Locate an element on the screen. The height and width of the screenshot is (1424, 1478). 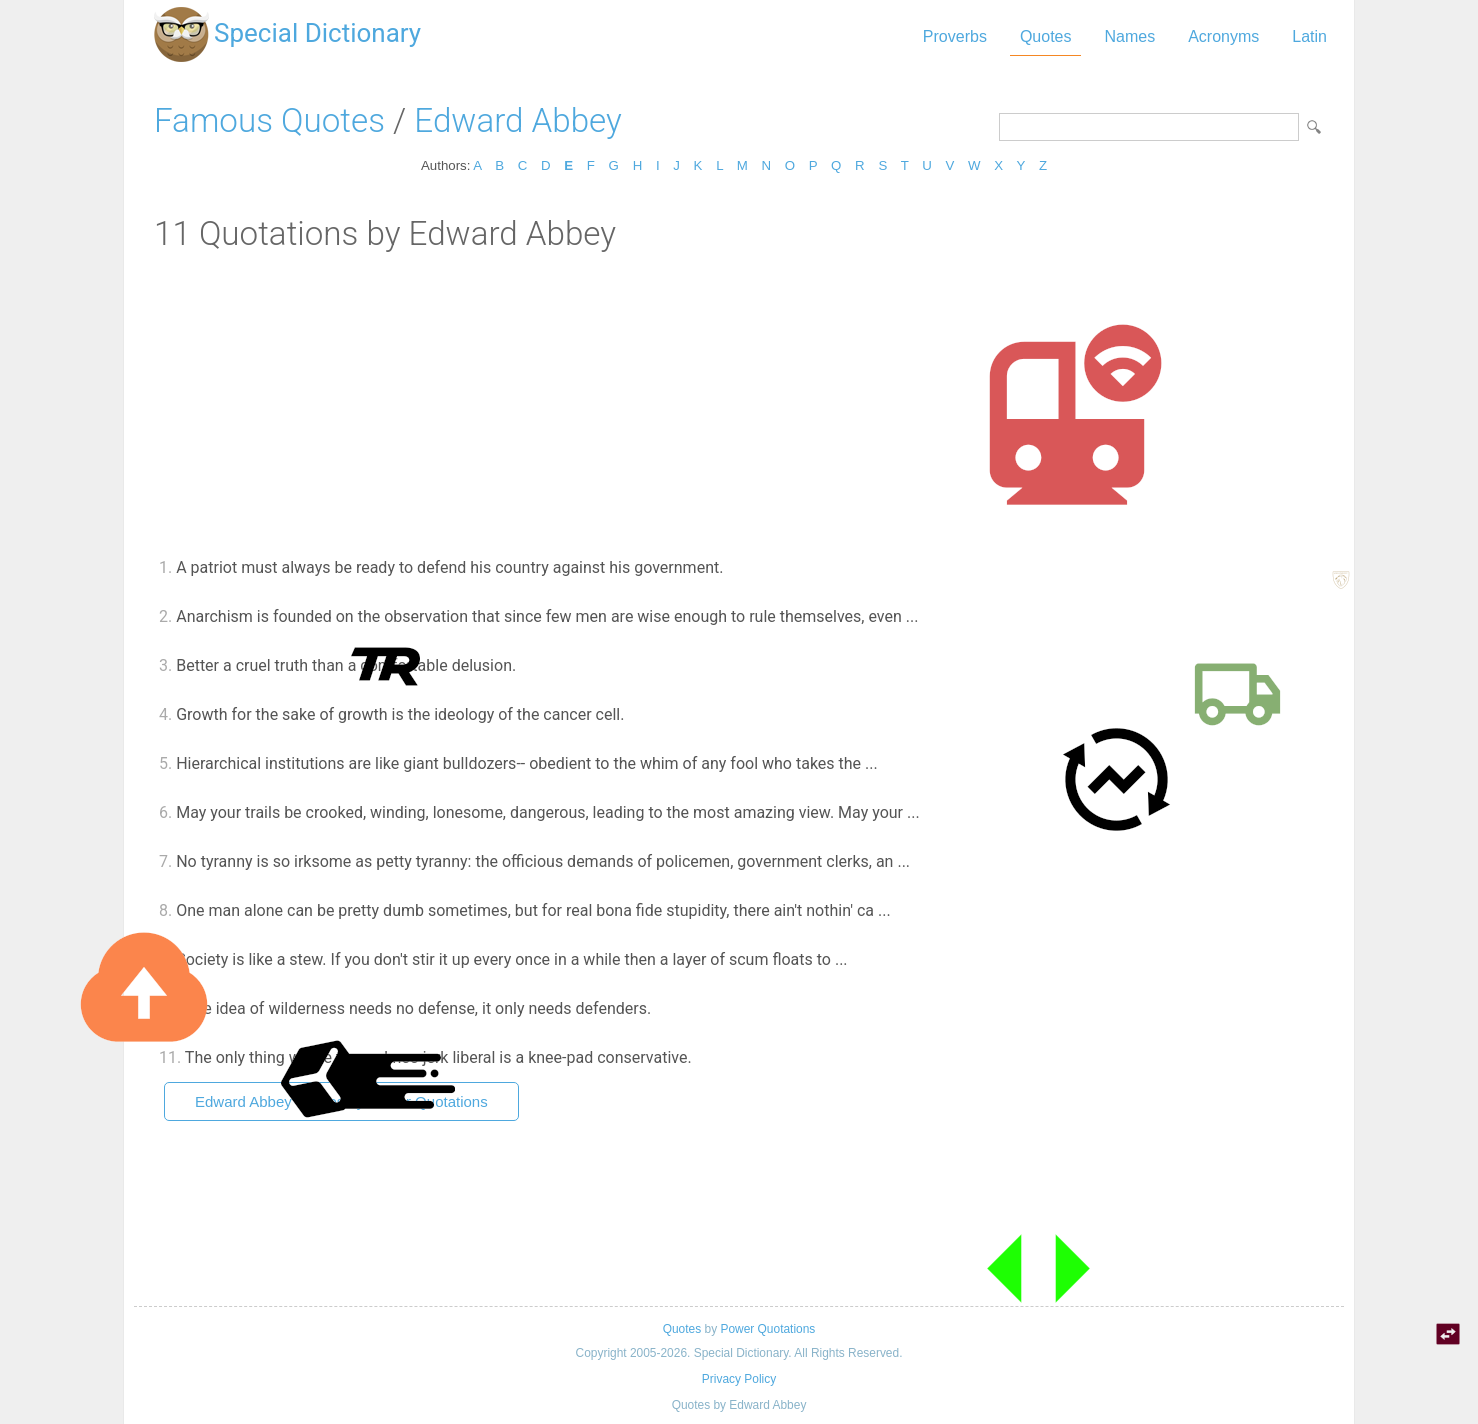
Peugeot brand logo is located at coordinates (1341, 580).